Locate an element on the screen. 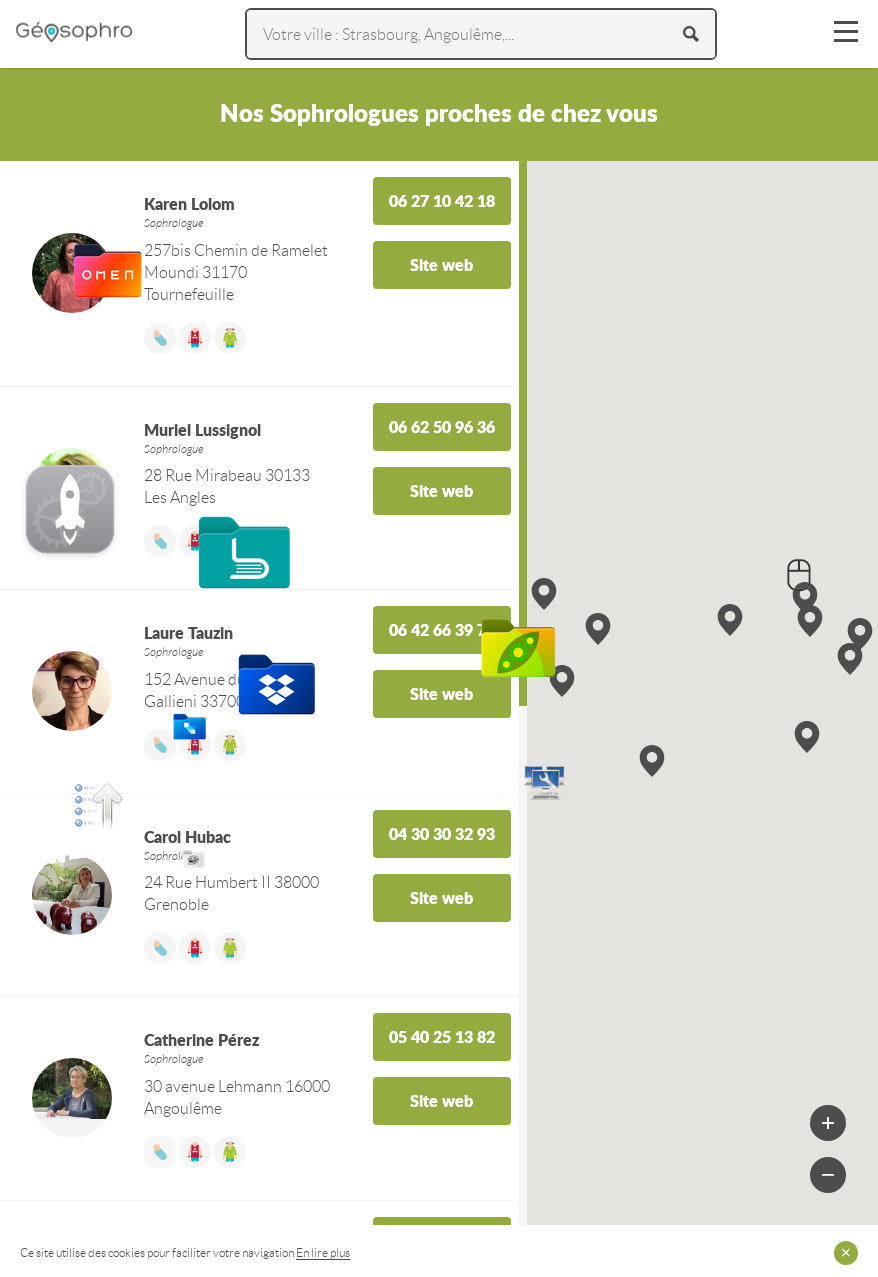  mouse input device settings is located at coordinates (800, 574).